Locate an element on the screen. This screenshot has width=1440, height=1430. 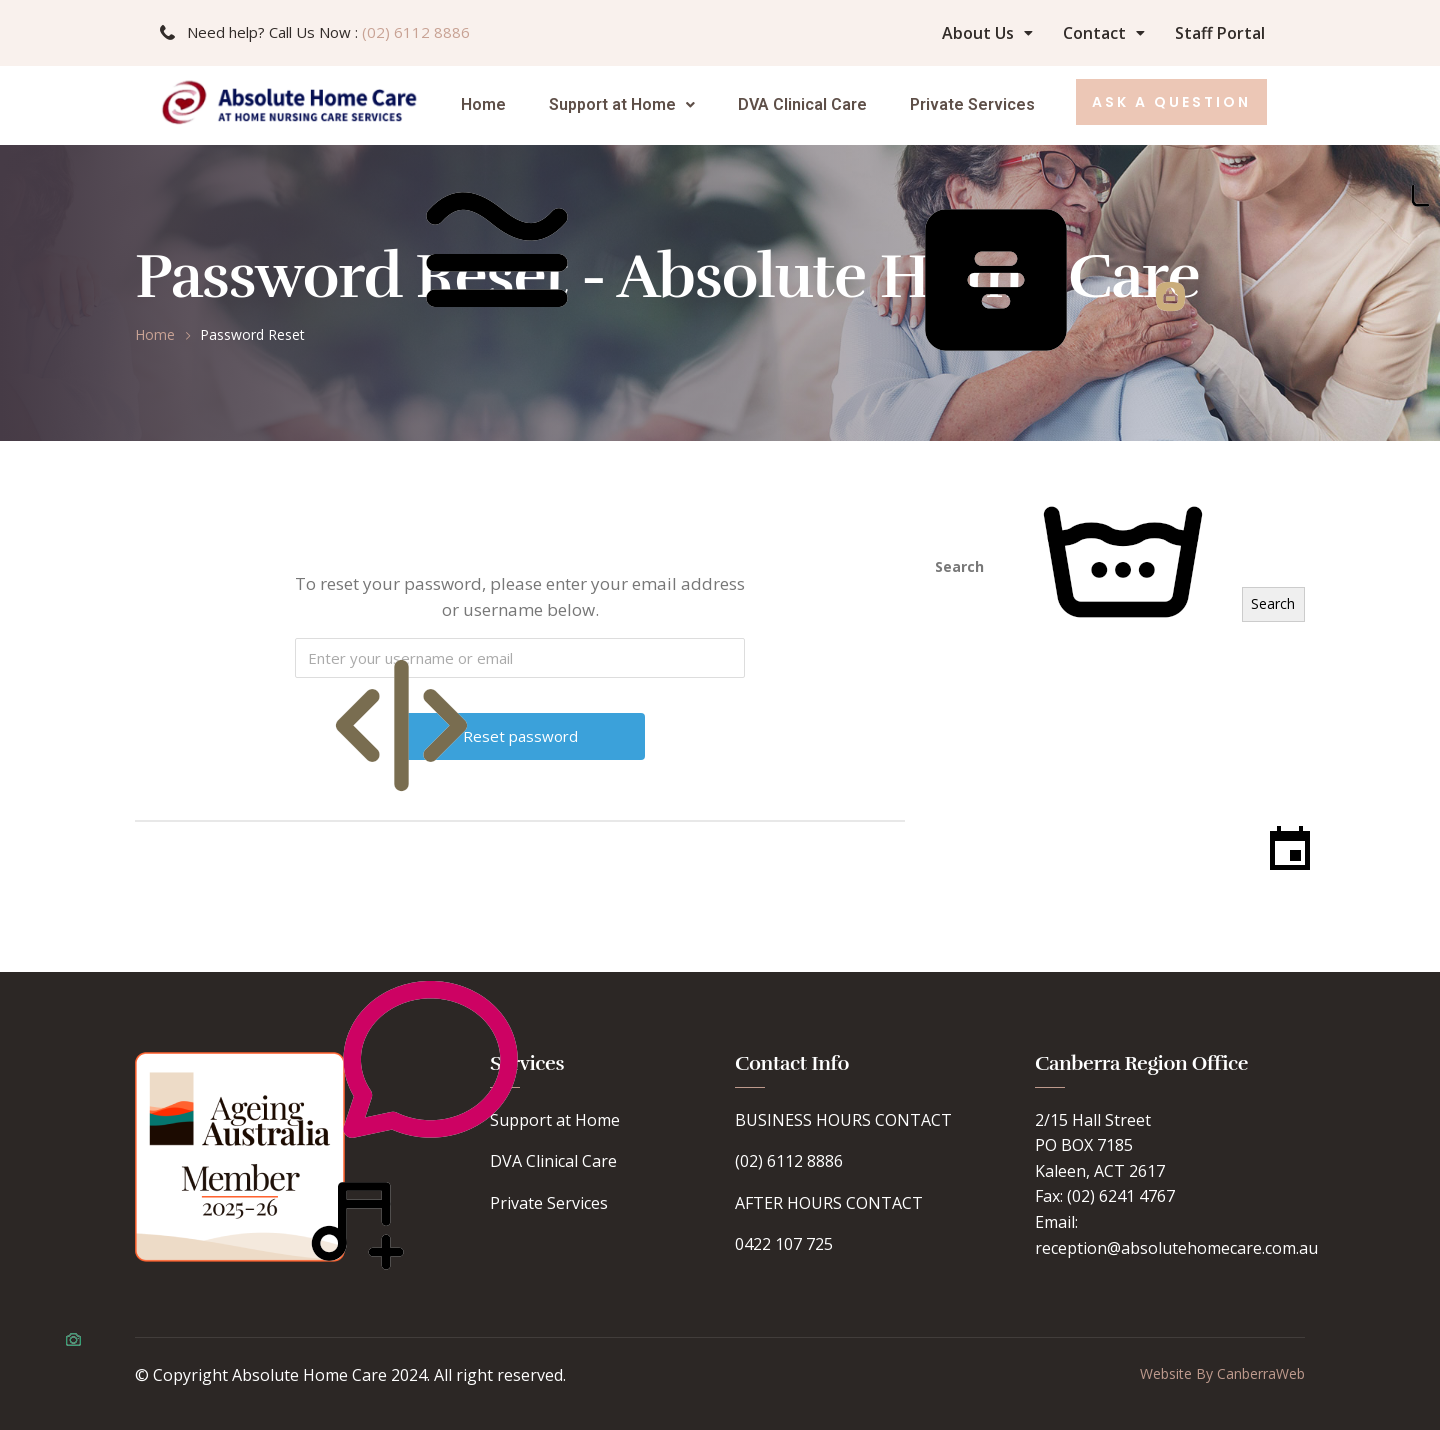
center align content horizontally and vertically is located at coordinates (996, 280).